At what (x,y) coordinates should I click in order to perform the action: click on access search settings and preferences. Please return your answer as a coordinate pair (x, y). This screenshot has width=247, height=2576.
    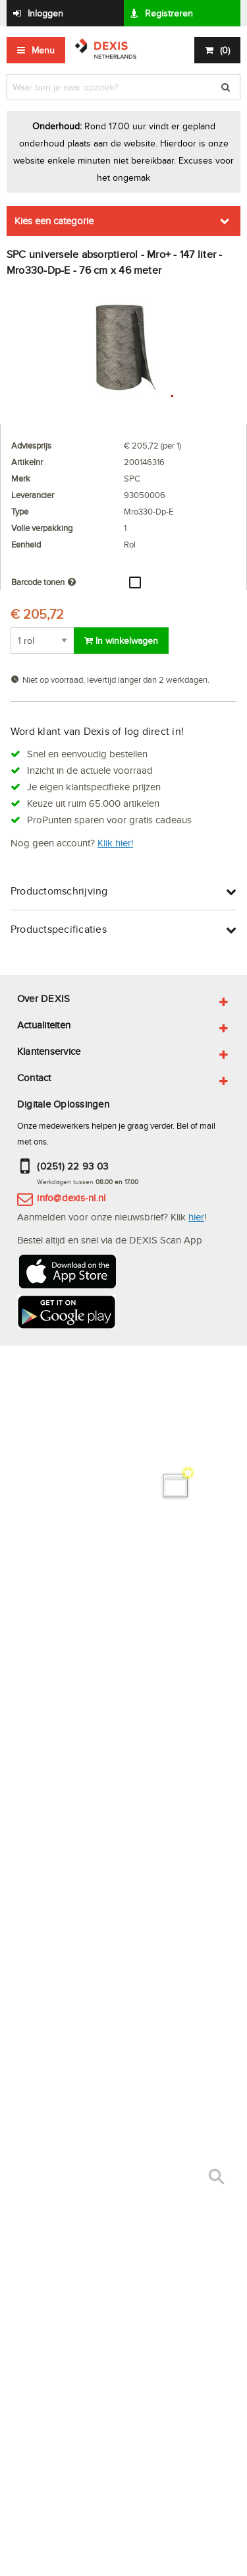
    Looking at the image, I should click on (216, 2176).